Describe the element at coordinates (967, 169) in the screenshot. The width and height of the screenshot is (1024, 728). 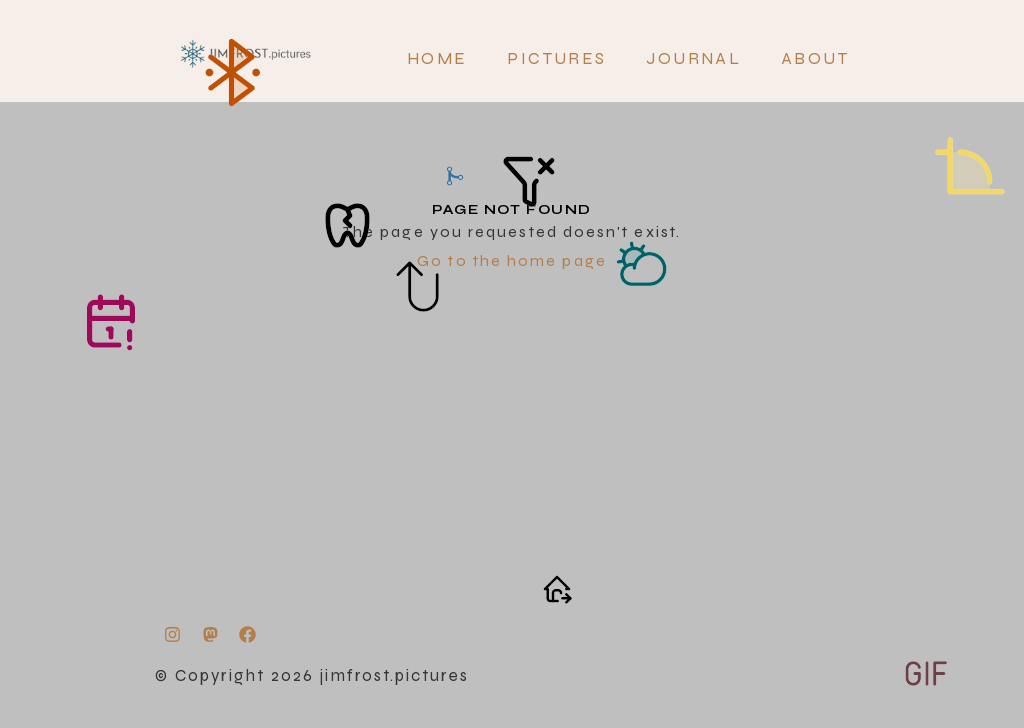
I see `measure or display angle between elements` at that location.